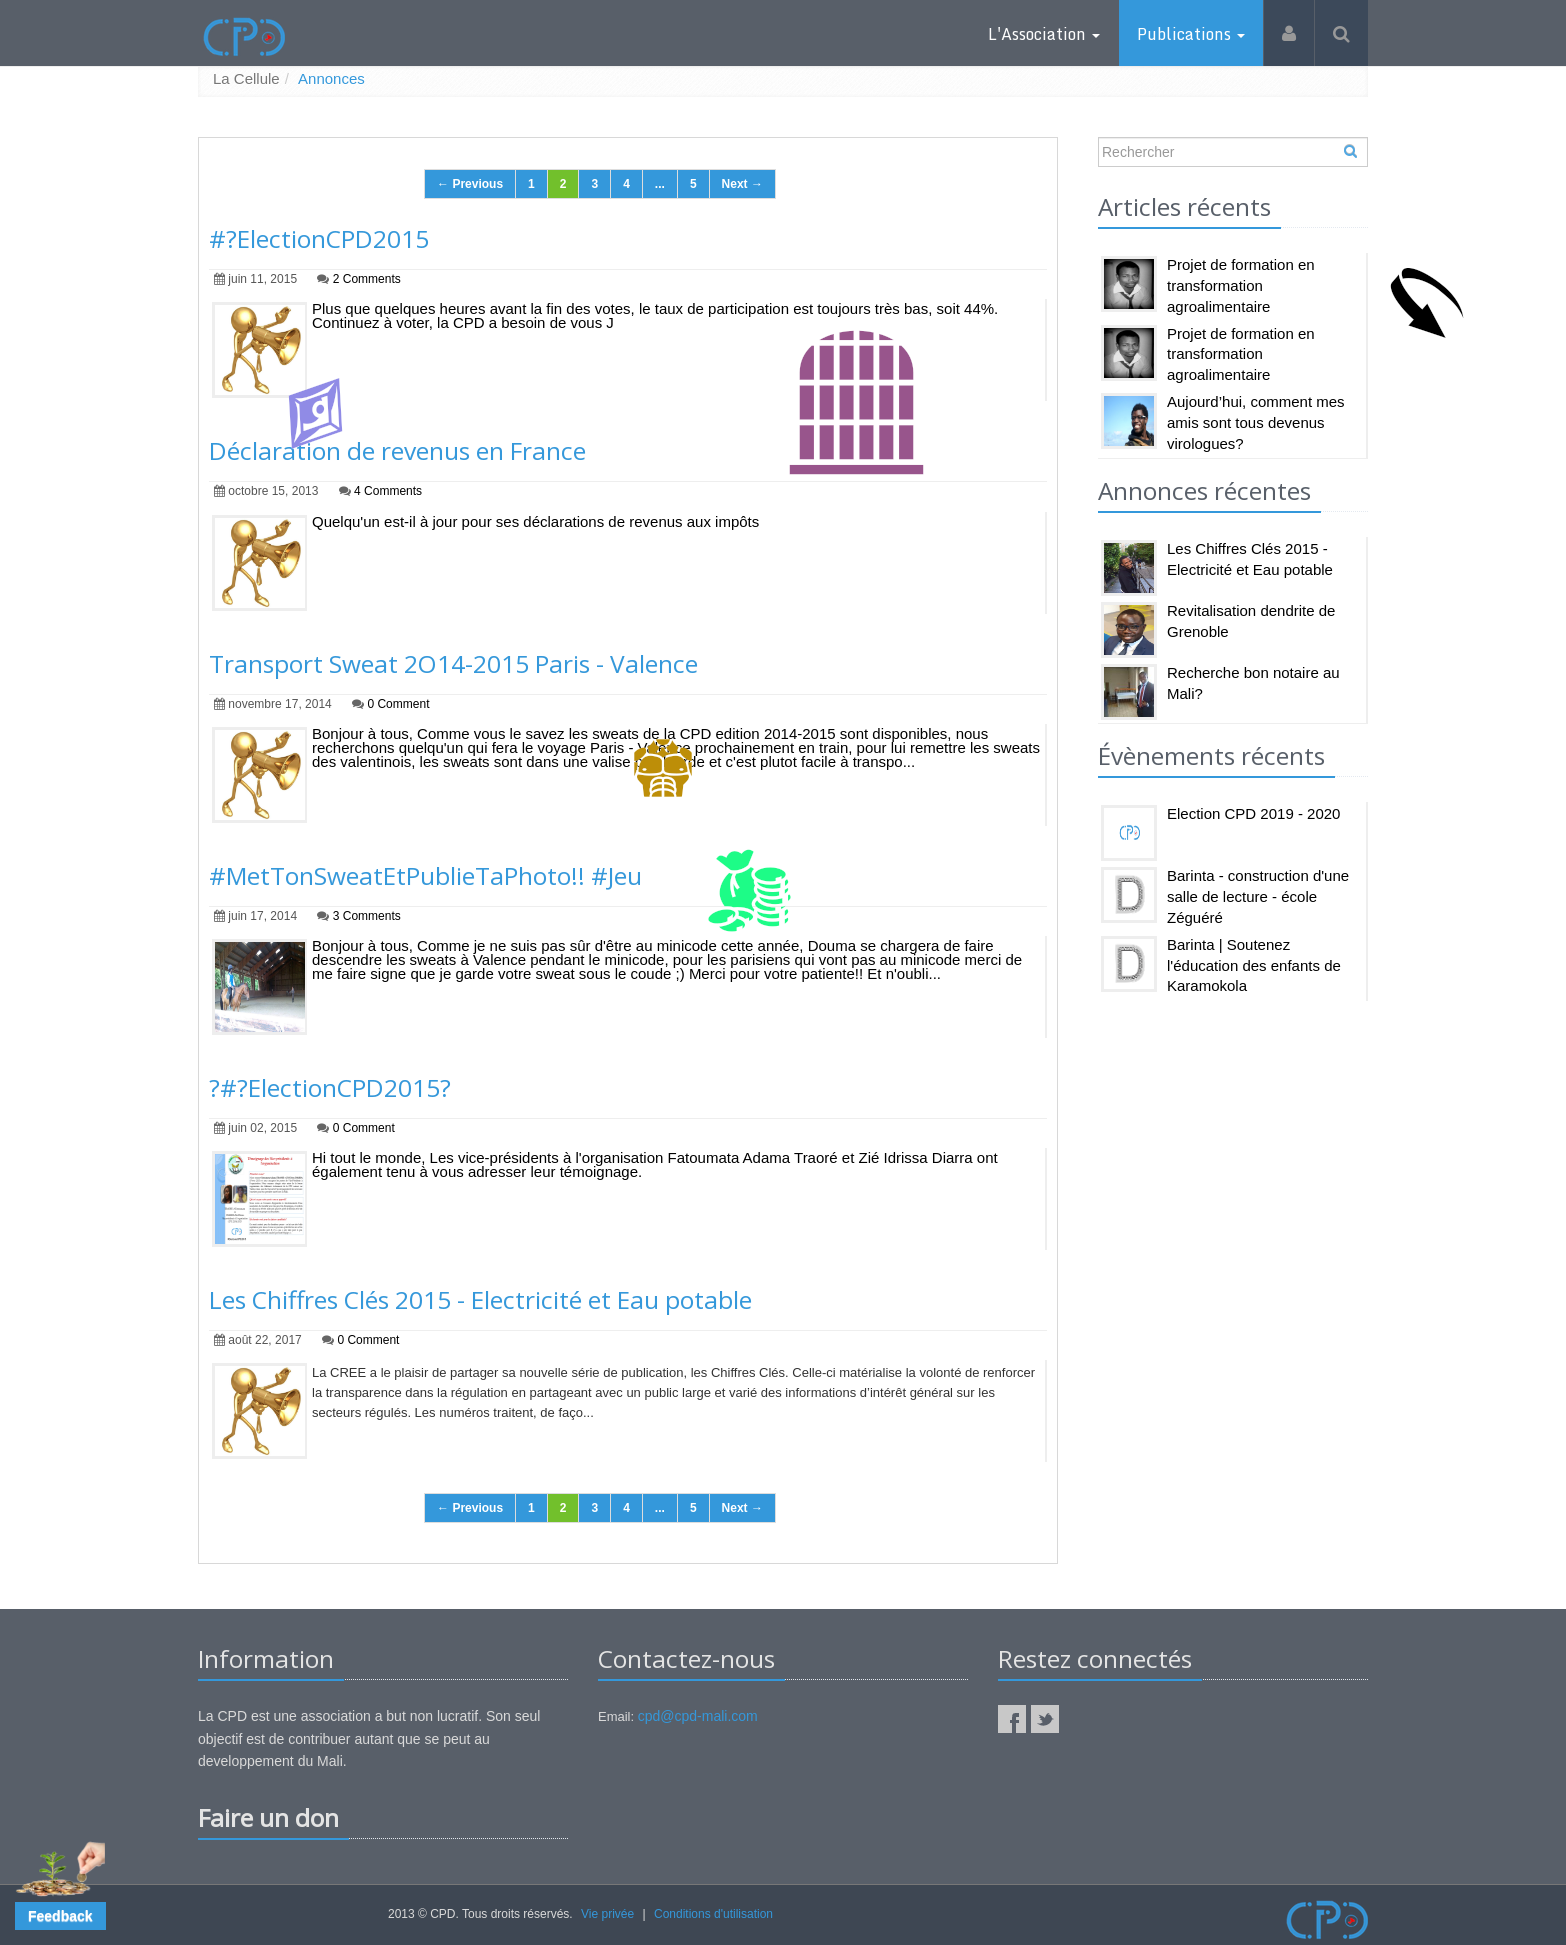 This screenshot has width=1566, height=1945. What do you see at coordinates (315, 413) in the screenshot?
I see `indicates a rare or precious item in a game inventory` at bounding box center [315, 413].